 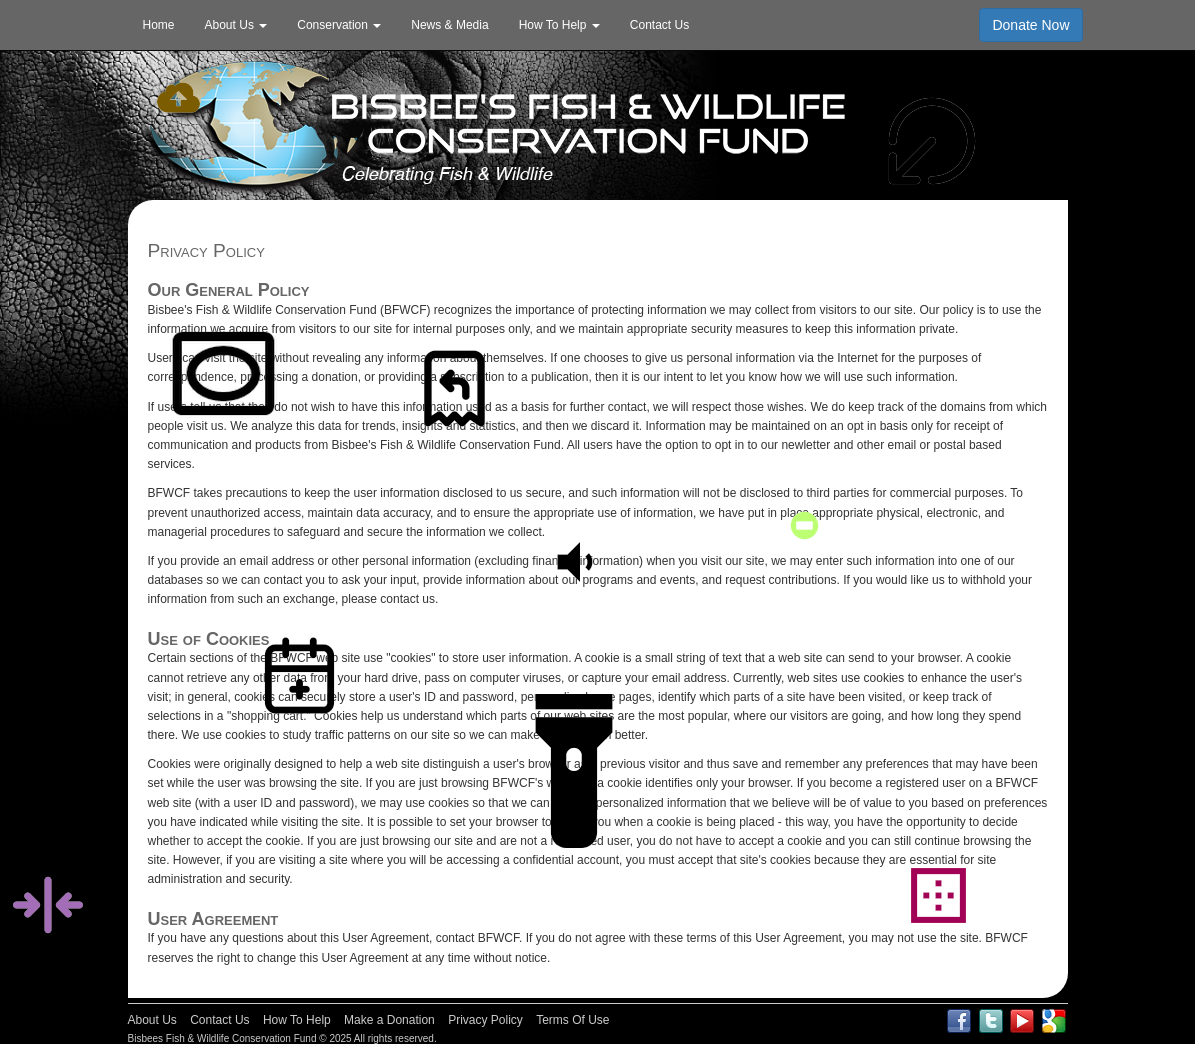 What do you see at coordinates (574, 771) in the screenshot?
I see `toggle flashlight on/off` at bounding box center [574, 771].